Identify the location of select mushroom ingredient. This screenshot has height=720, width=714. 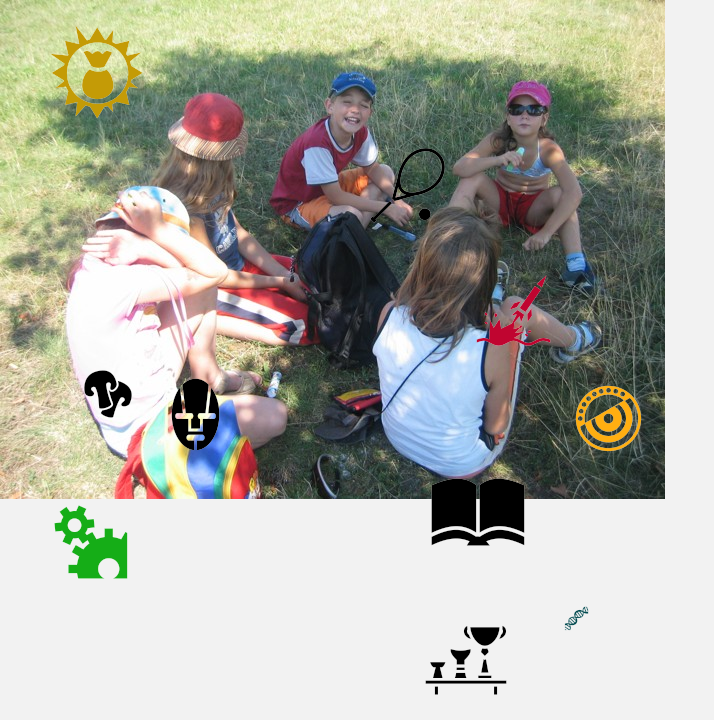
(108, 394).